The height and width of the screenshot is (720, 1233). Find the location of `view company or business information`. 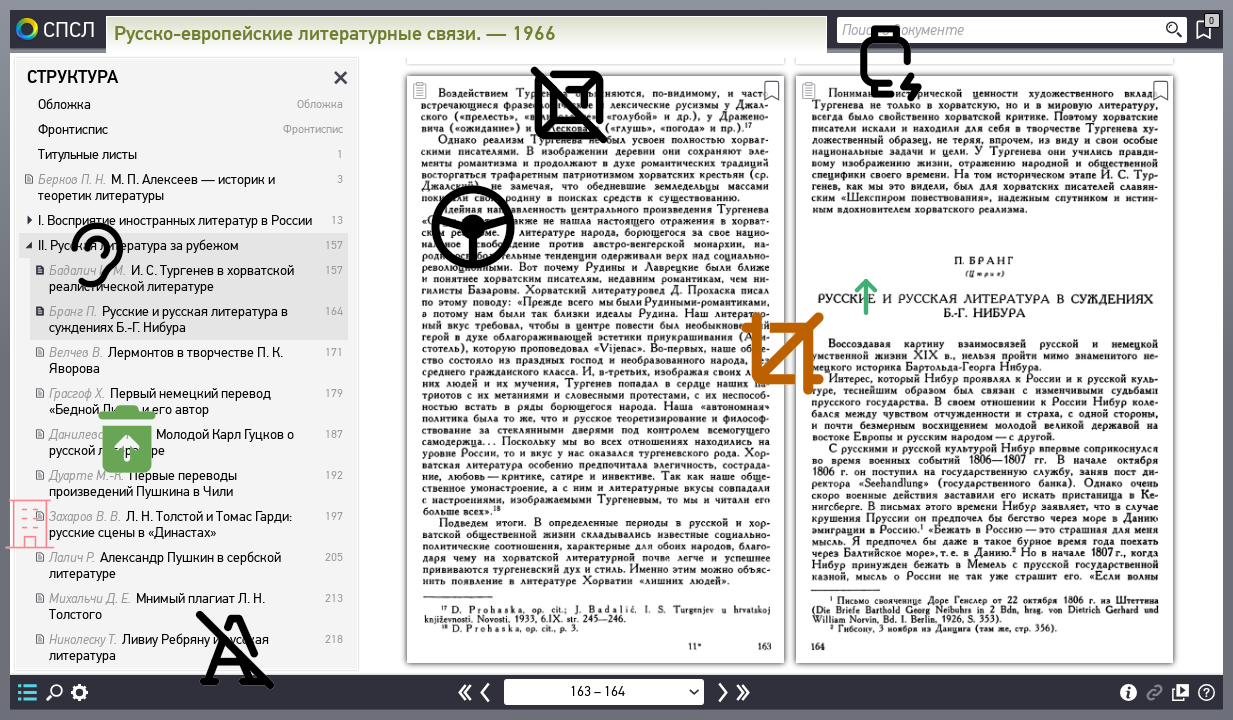

view company or business information is located at coordinates (30, 524).